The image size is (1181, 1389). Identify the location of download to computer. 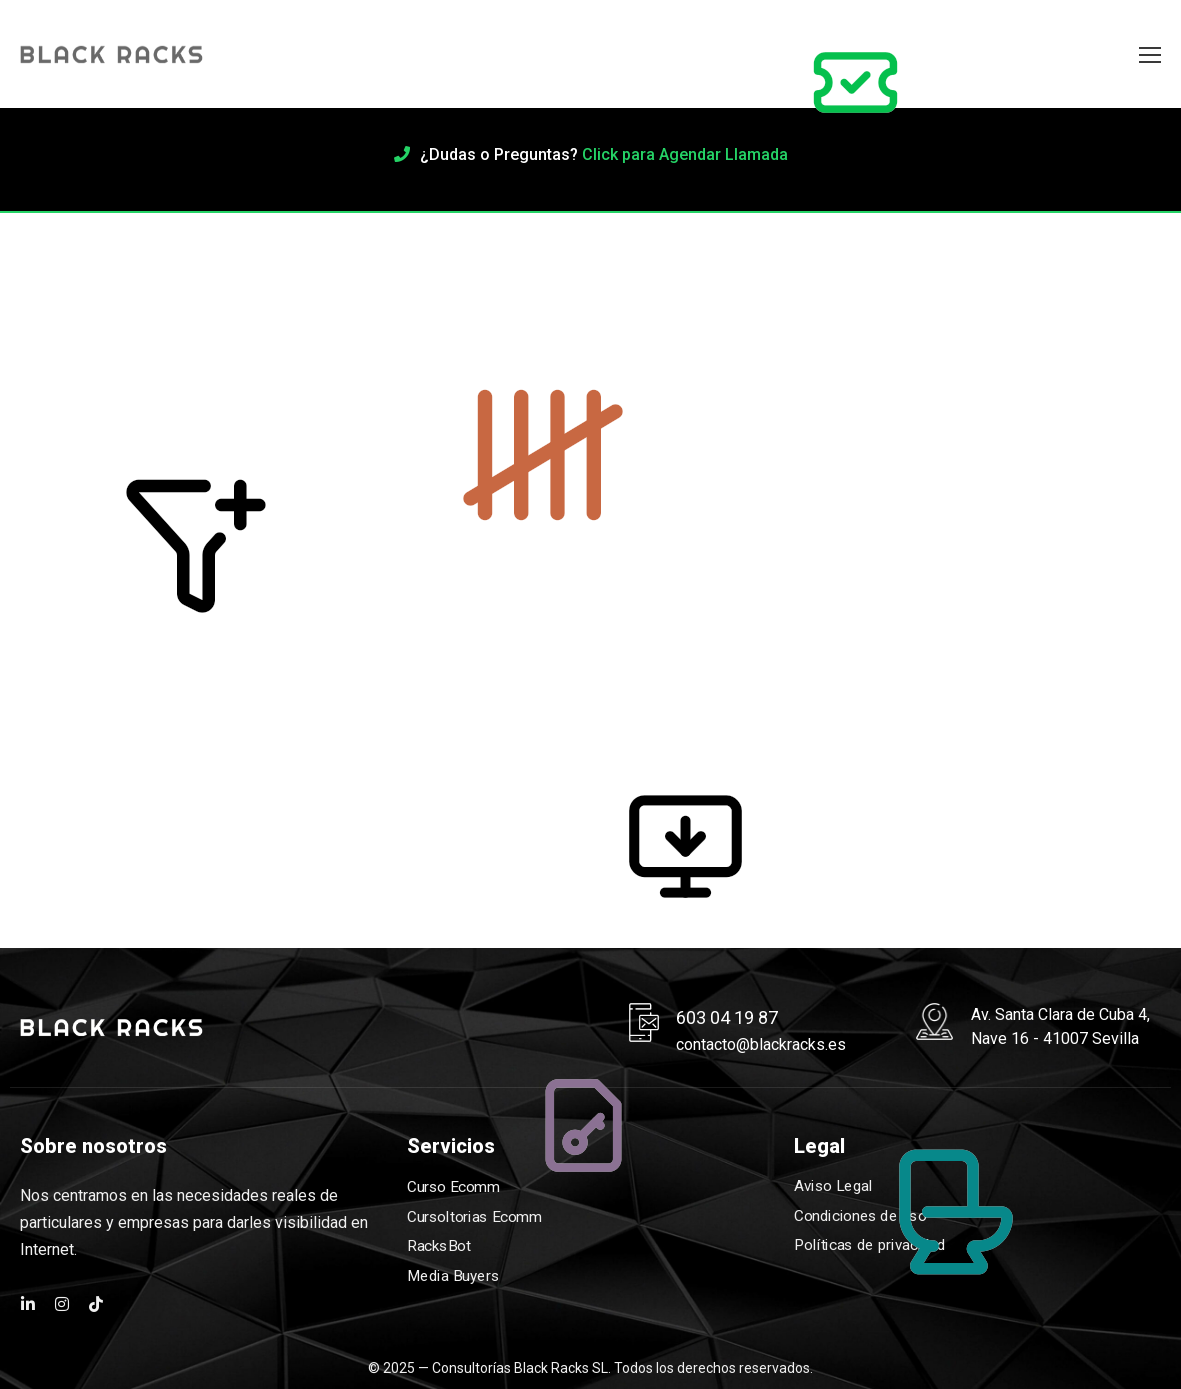
(685, 846).